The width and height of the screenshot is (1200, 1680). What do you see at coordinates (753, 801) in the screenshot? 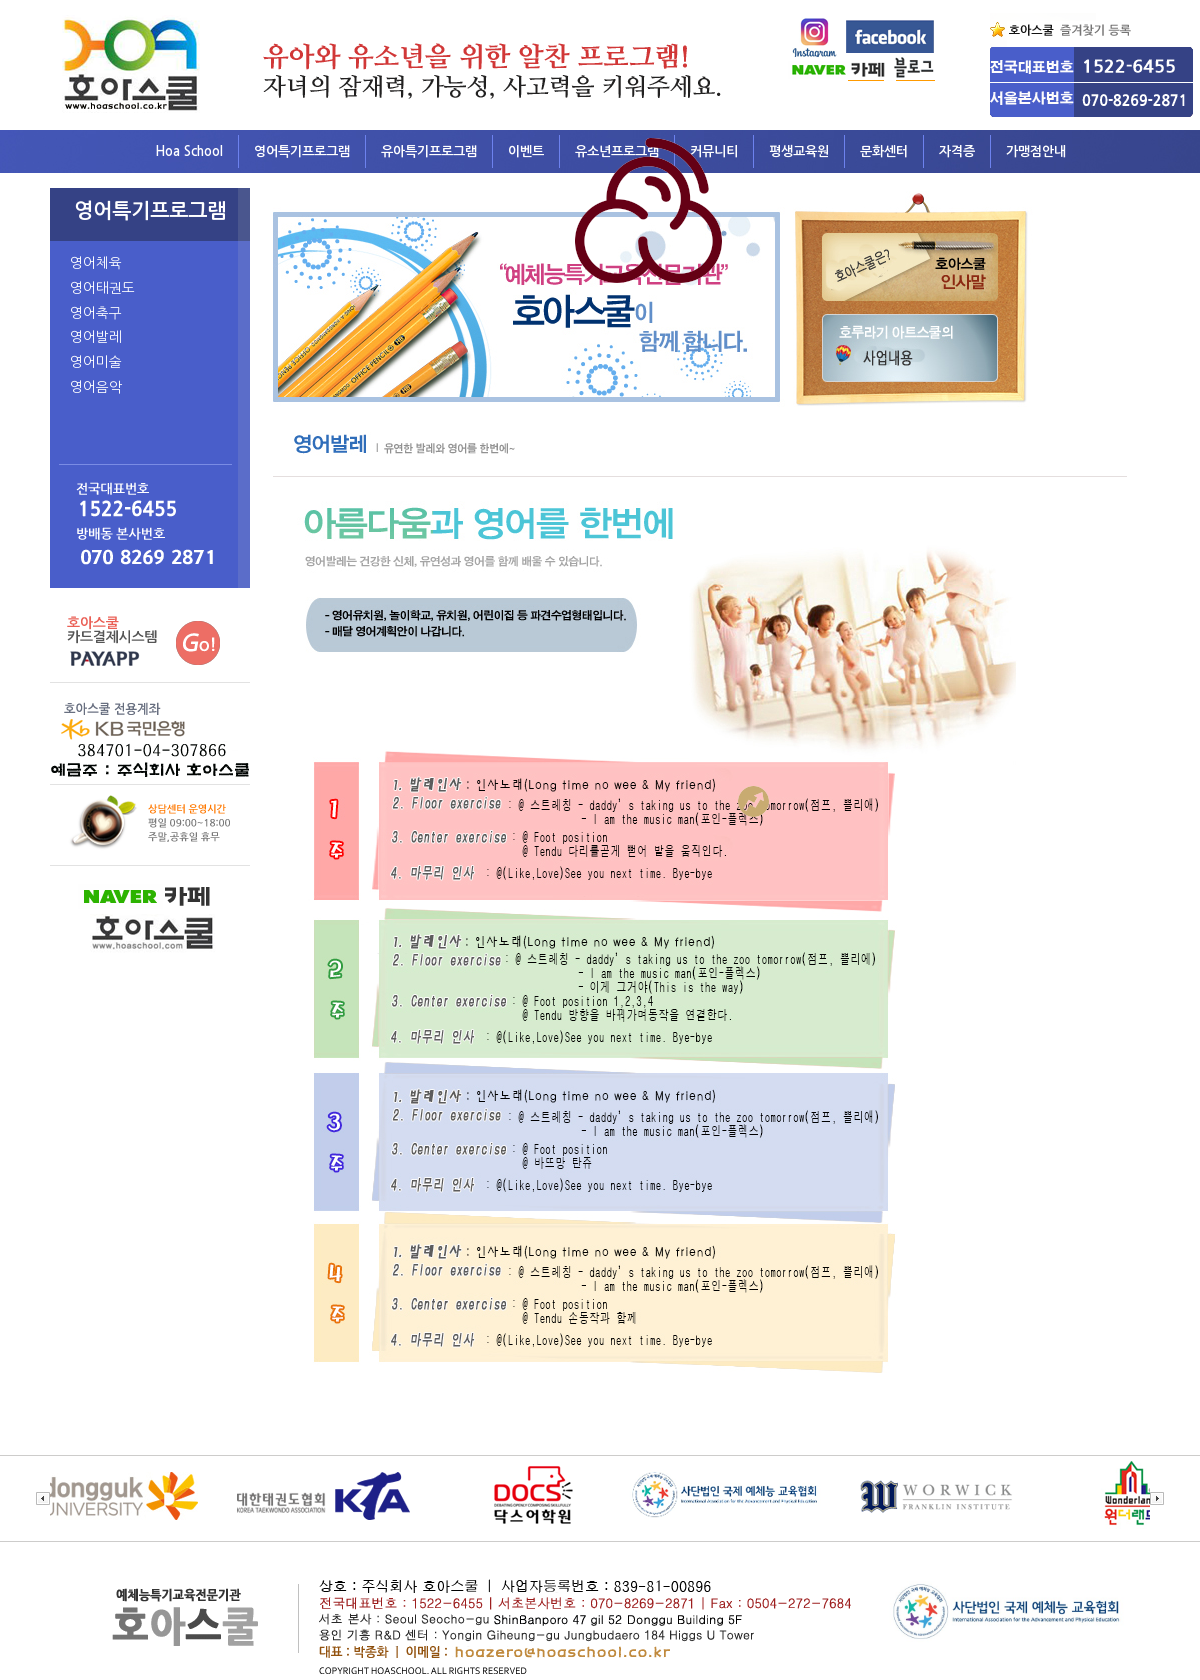
I see `open the BuzzFeed app` at bounding box center [753, 801].